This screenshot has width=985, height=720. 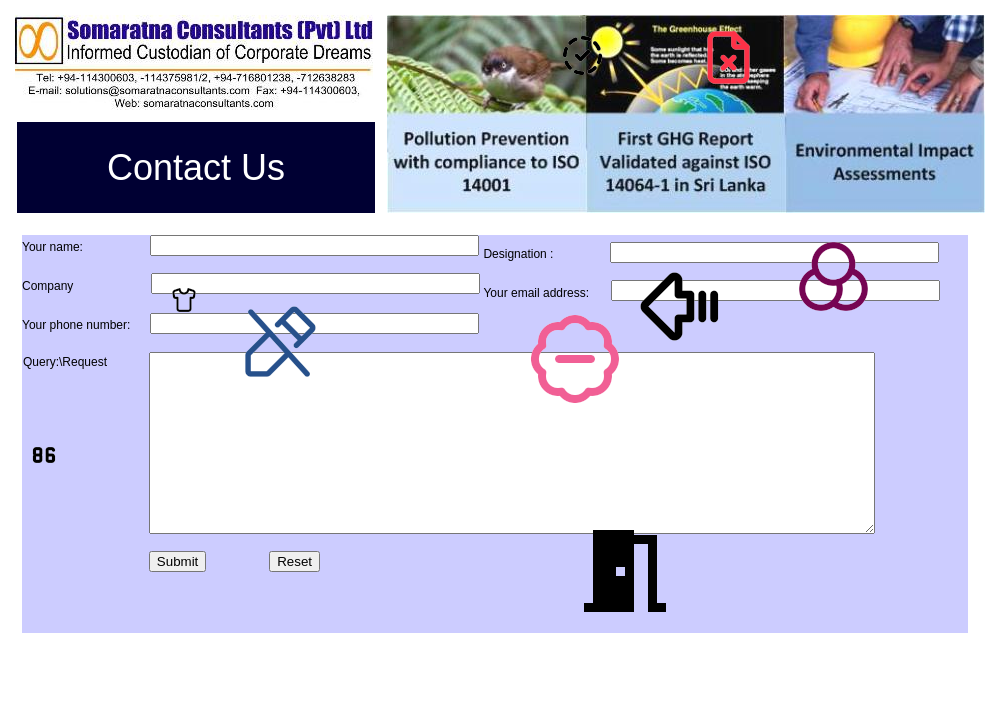 I want to click on browse clothing or apparel items, so click(x=184, y=300).